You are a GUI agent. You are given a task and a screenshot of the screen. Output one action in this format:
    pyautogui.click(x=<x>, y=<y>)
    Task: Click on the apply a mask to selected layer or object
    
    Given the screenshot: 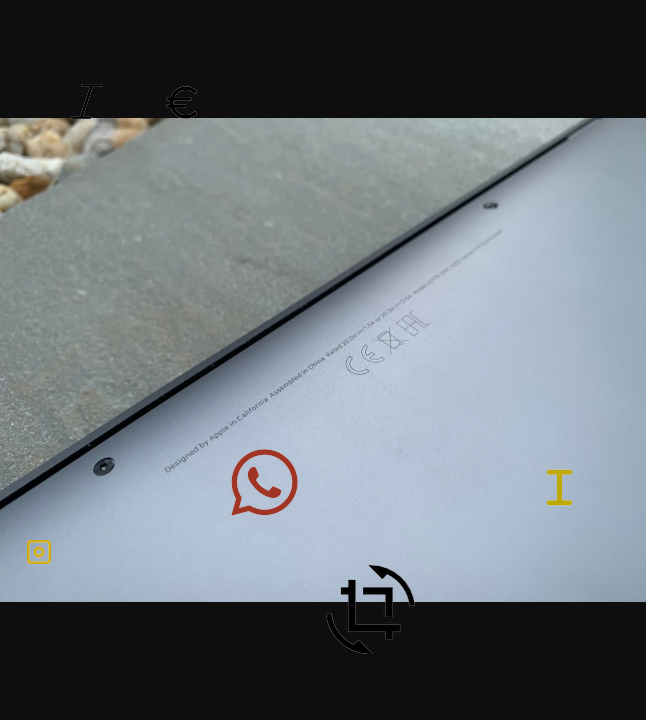 What is the action you would take?
    pyautogui.click(x=39, y=552)
    